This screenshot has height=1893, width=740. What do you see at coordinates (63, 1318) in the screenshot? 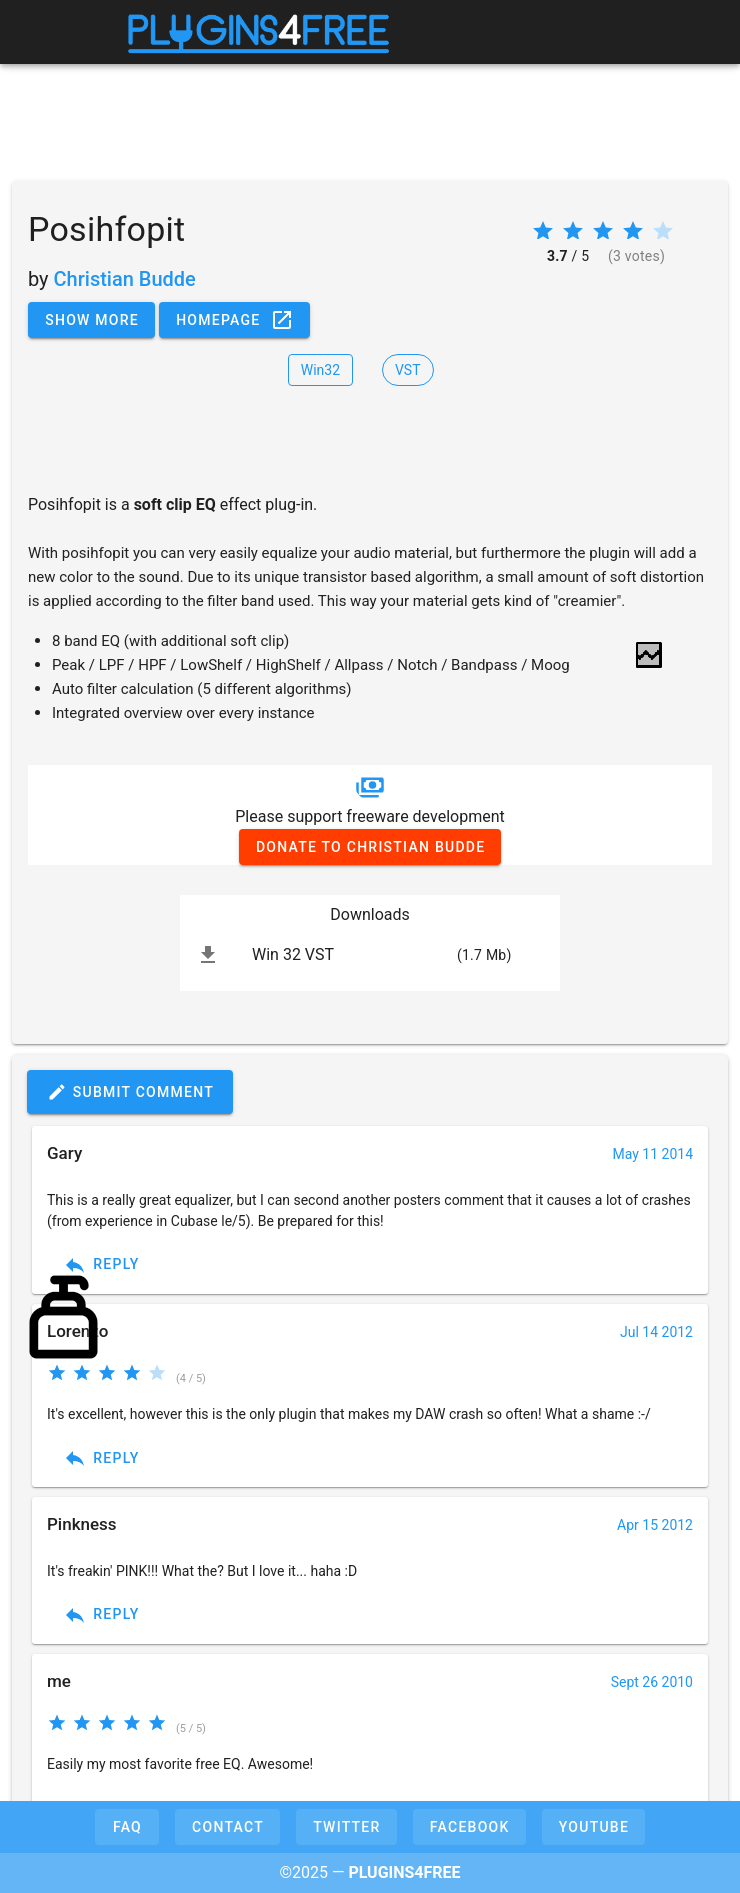
I see `access hand washing or hygiene instructions` at bounding box center [63, 1318].